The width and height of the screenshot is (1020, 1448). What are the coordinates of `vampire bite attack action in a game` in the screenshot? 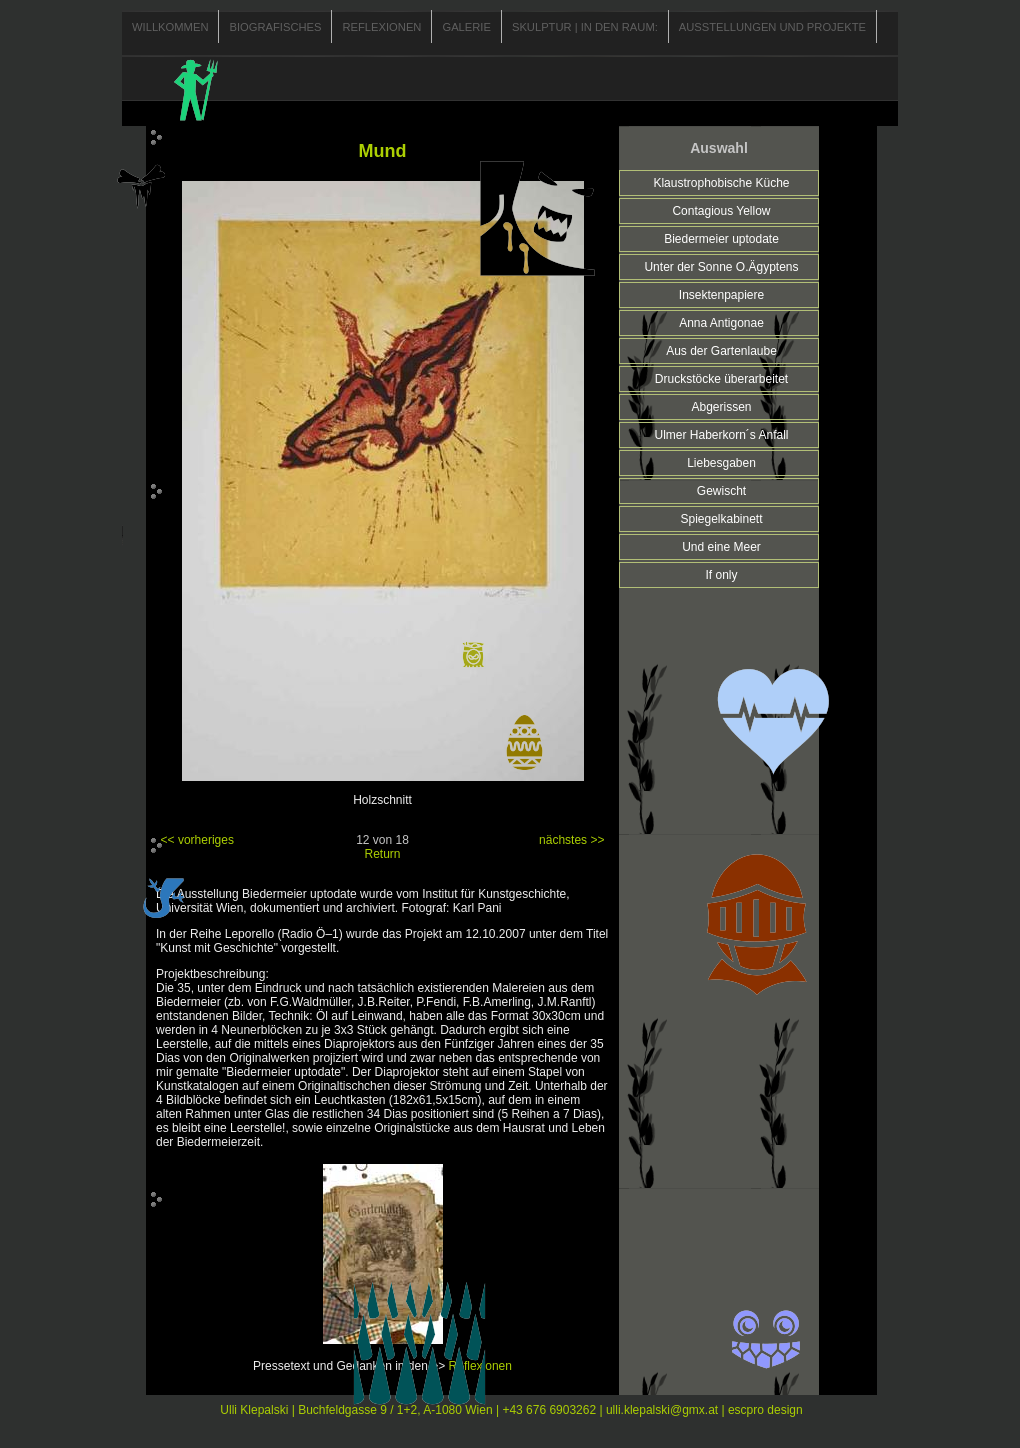 It's located at (537, 218).